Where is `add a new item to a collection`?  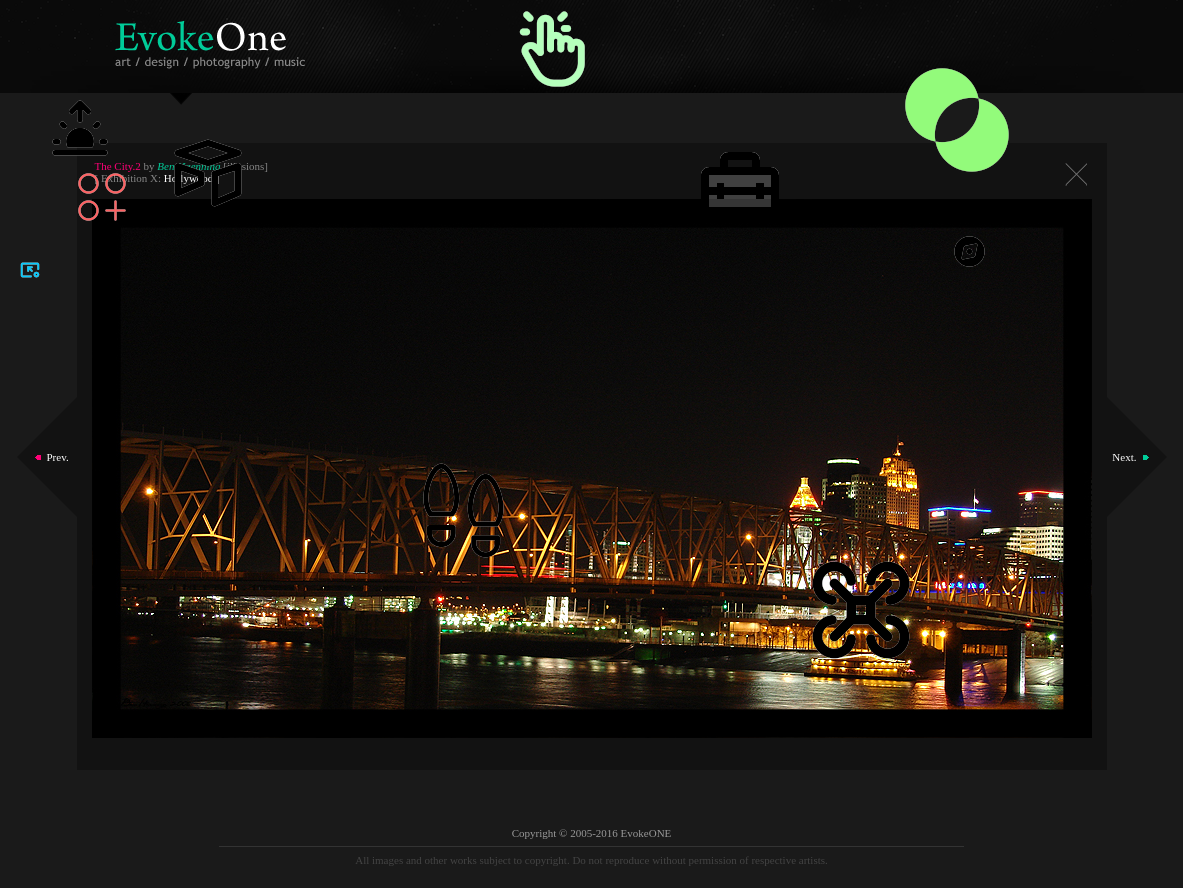
add a new item to a collection is located at coordinates (102, 197).